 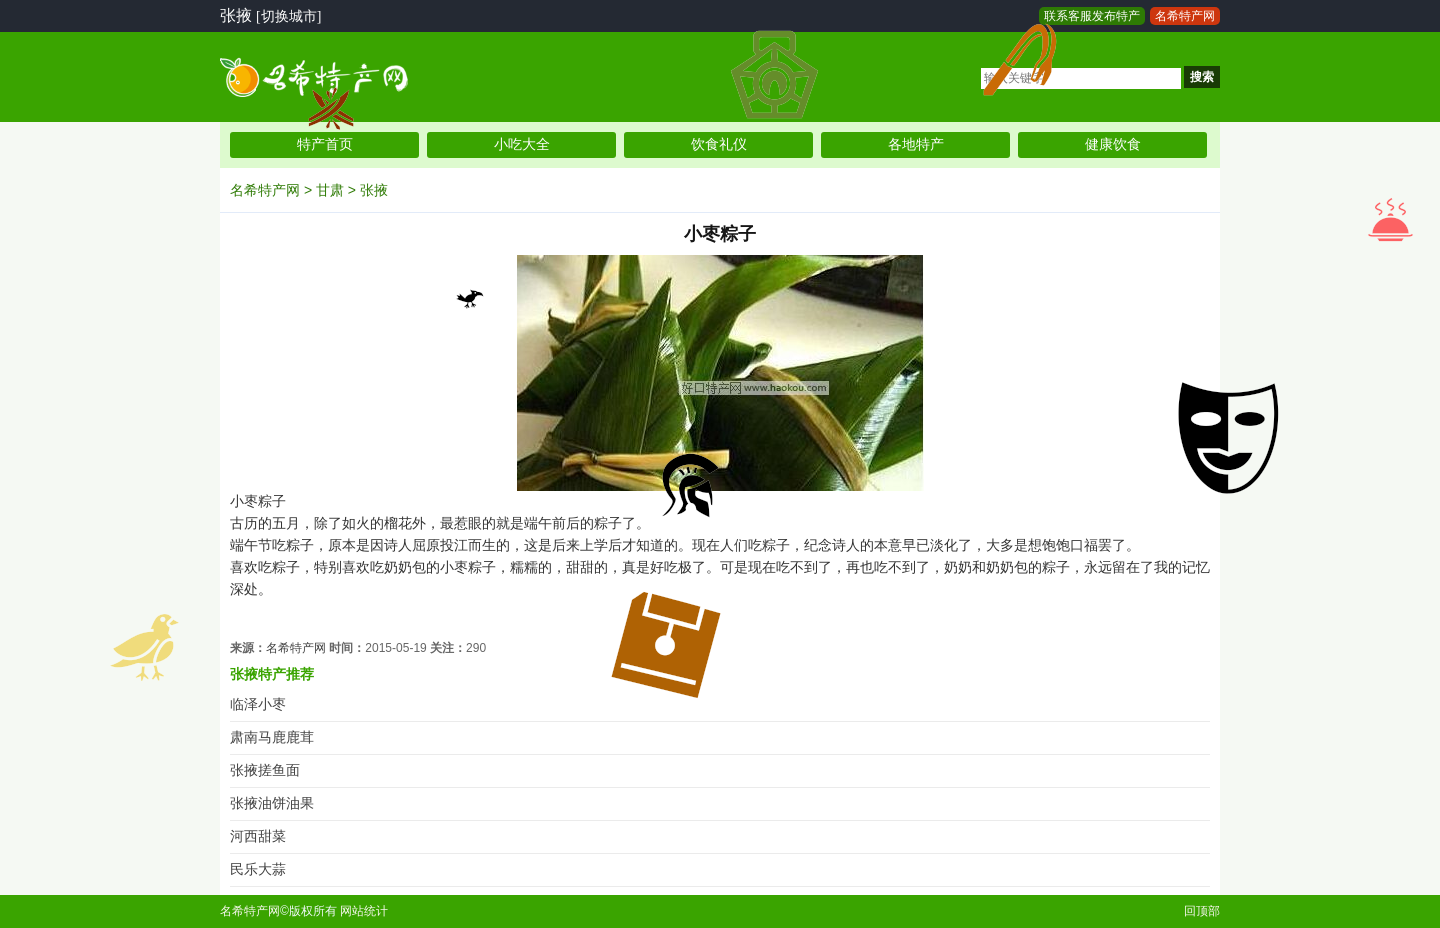 What do you see at coordinates (774, 74) in the screenshot?
I see `a lantern or light source item in a game inventory` at bounding box center [774, 74].